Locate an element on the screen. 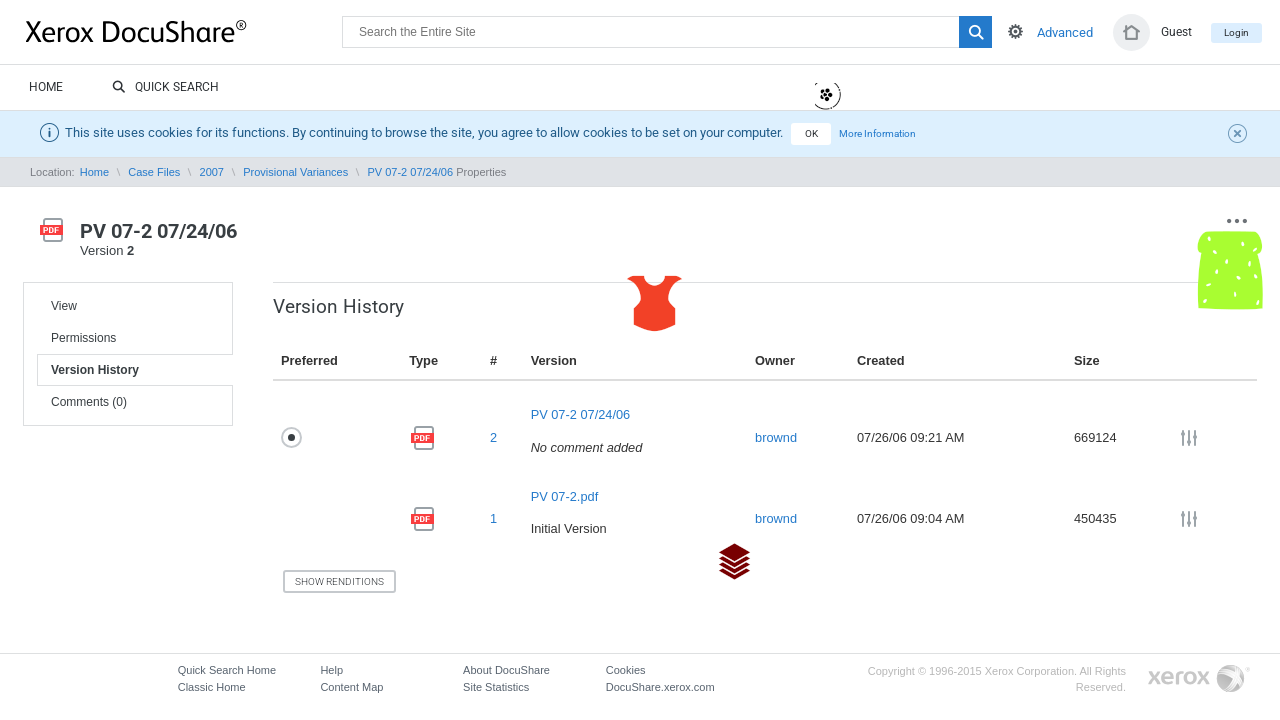 Image resolution: width=1280 pixels, height=720 pixels. access atomic or molecular simulation settings is located at coordinates (828, 96).